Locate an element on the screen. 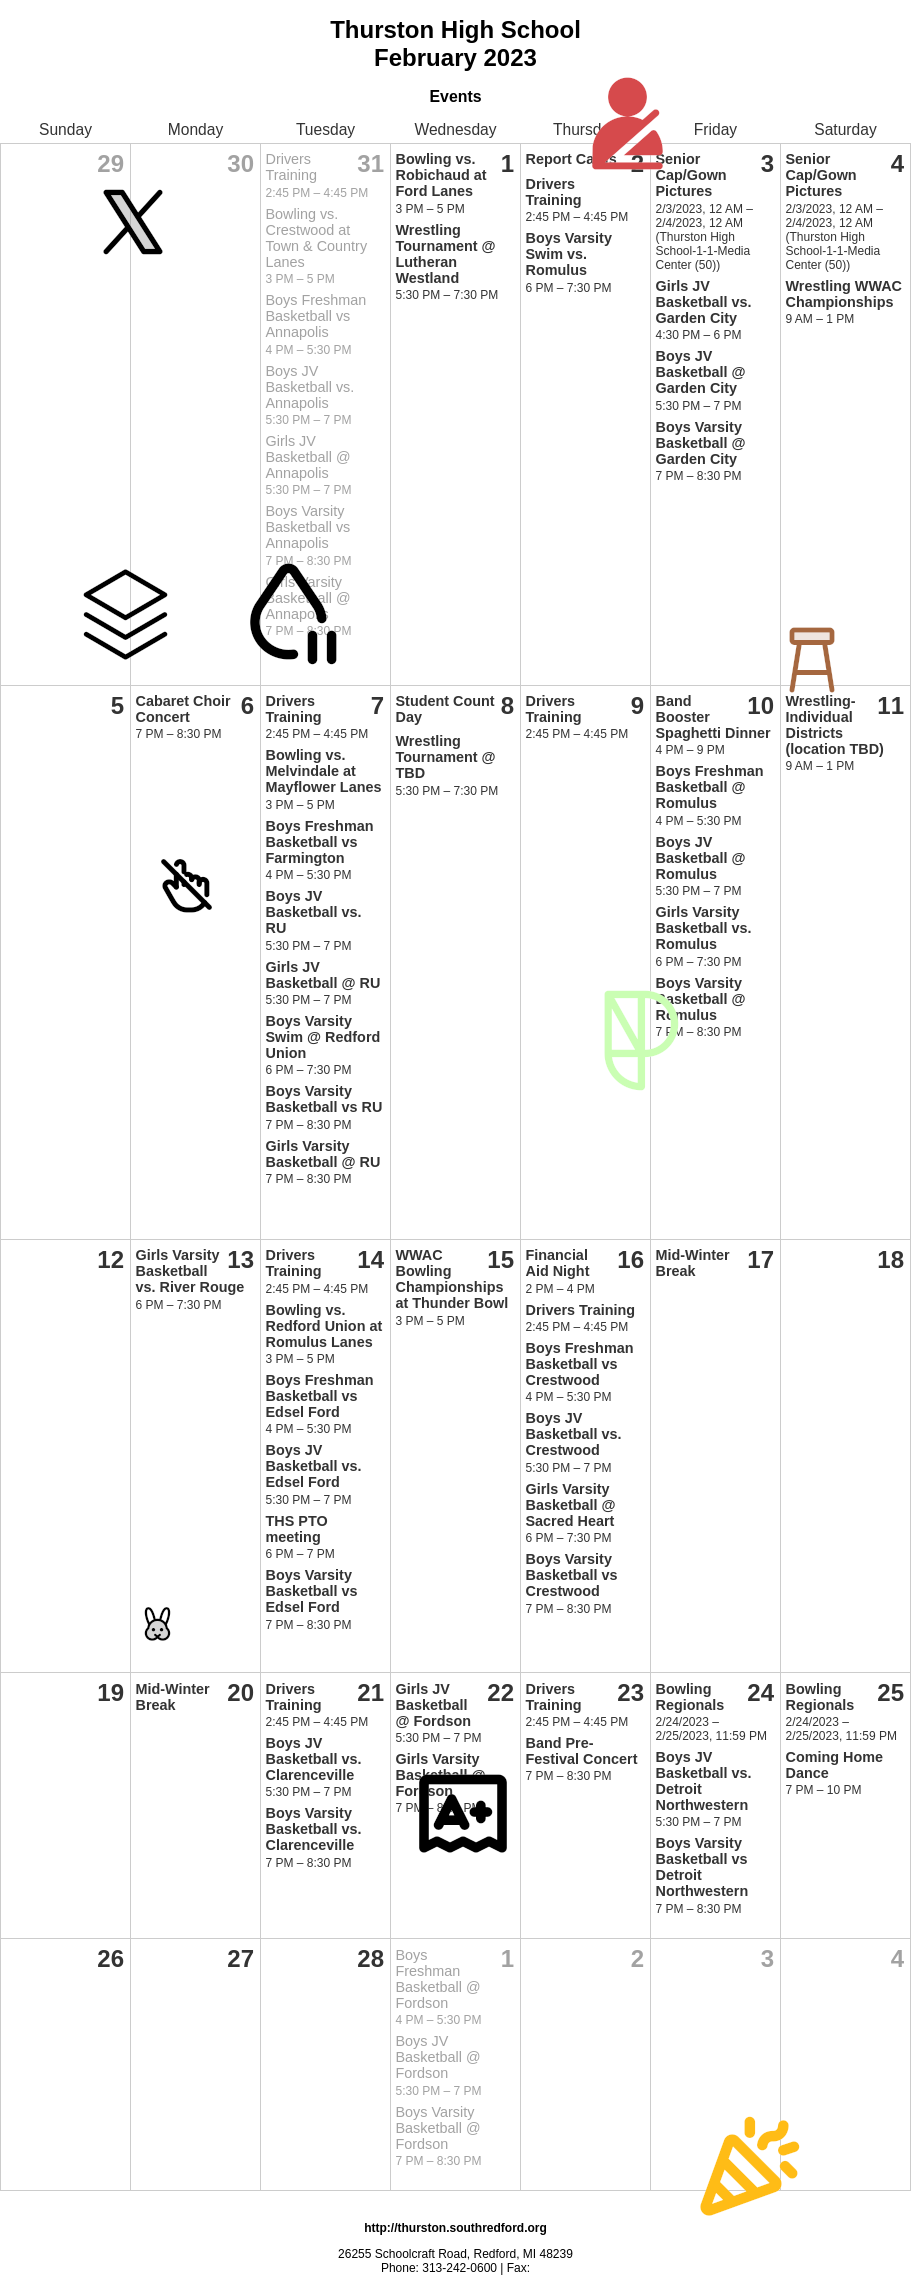  view exam or test results is located at coordinates (463, 1812).